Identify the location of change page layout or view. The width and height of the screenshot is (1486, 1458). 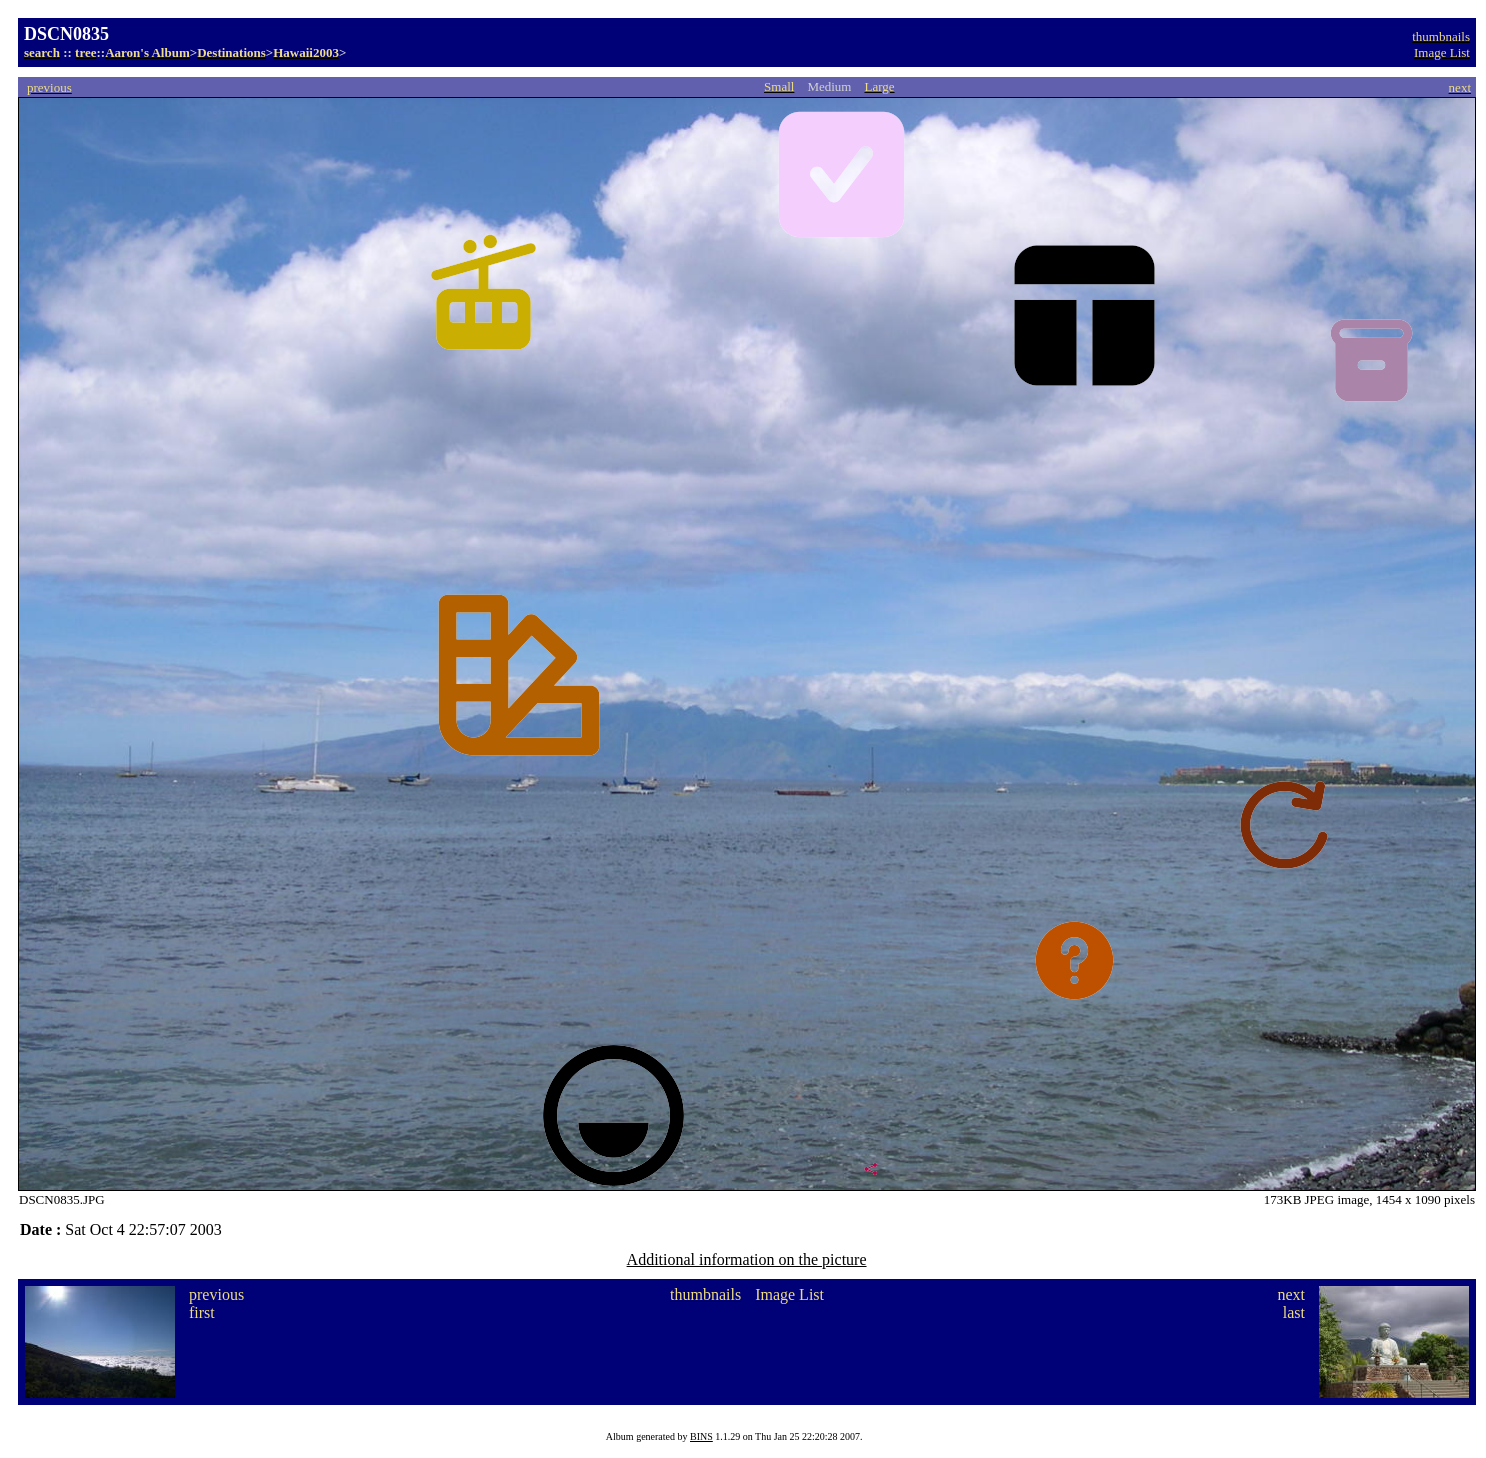
(1084, 315).